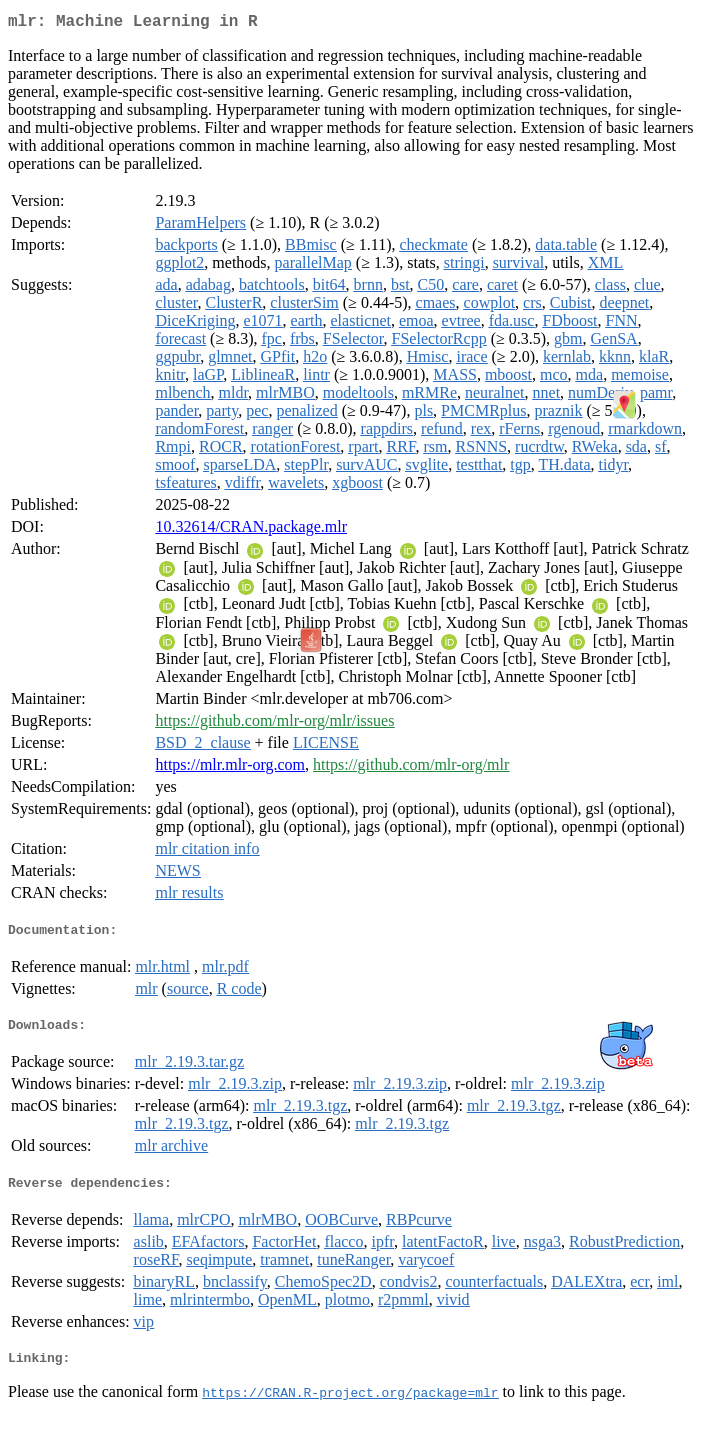  I want to click on a java archive (.jar) file, so click(311, 640).